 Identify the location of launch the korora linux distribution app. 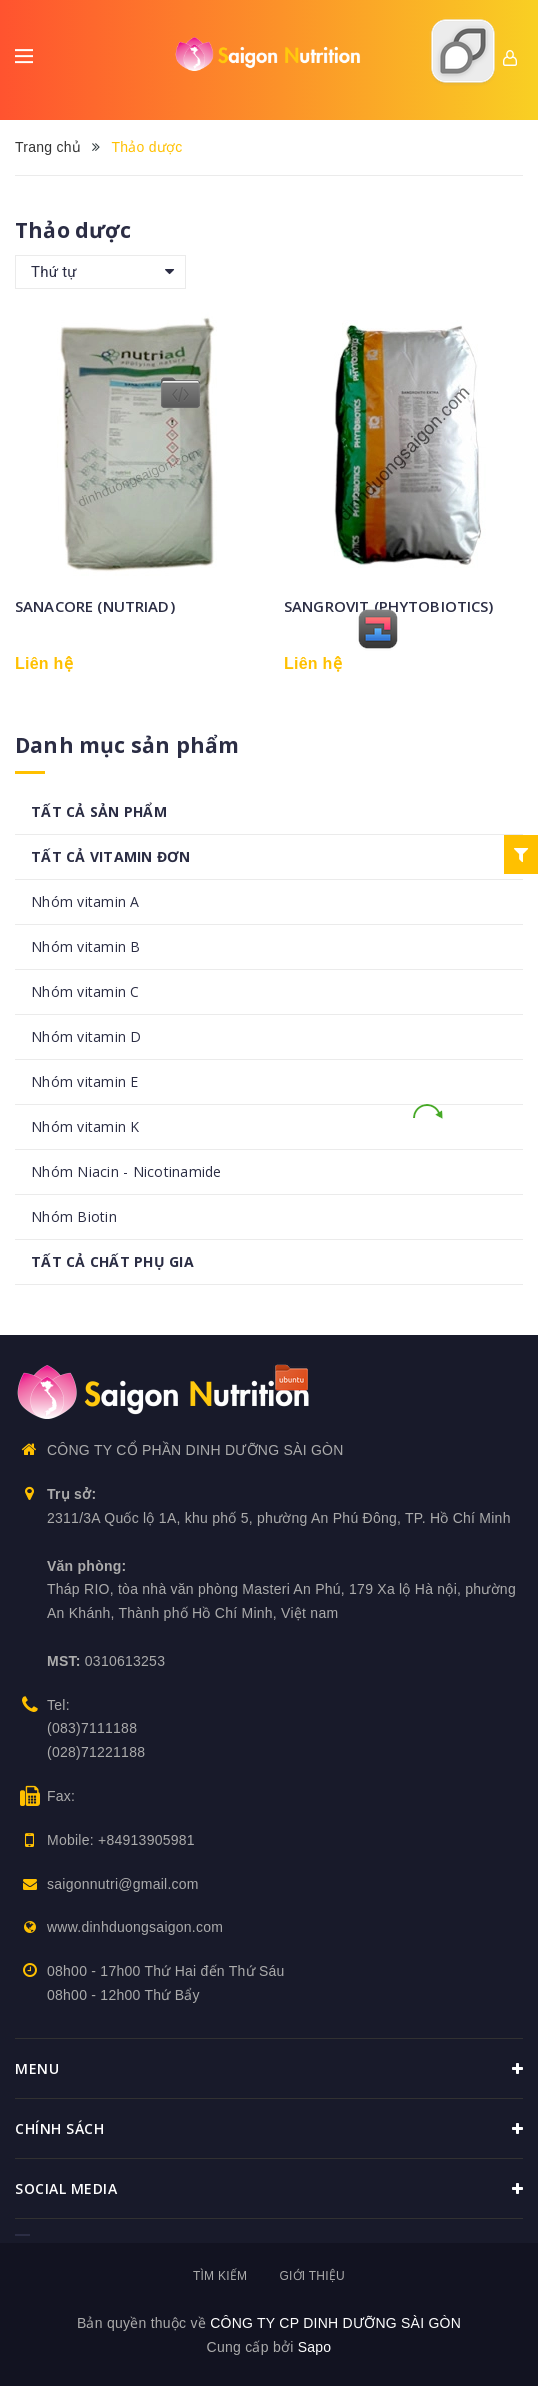
(463, 51).